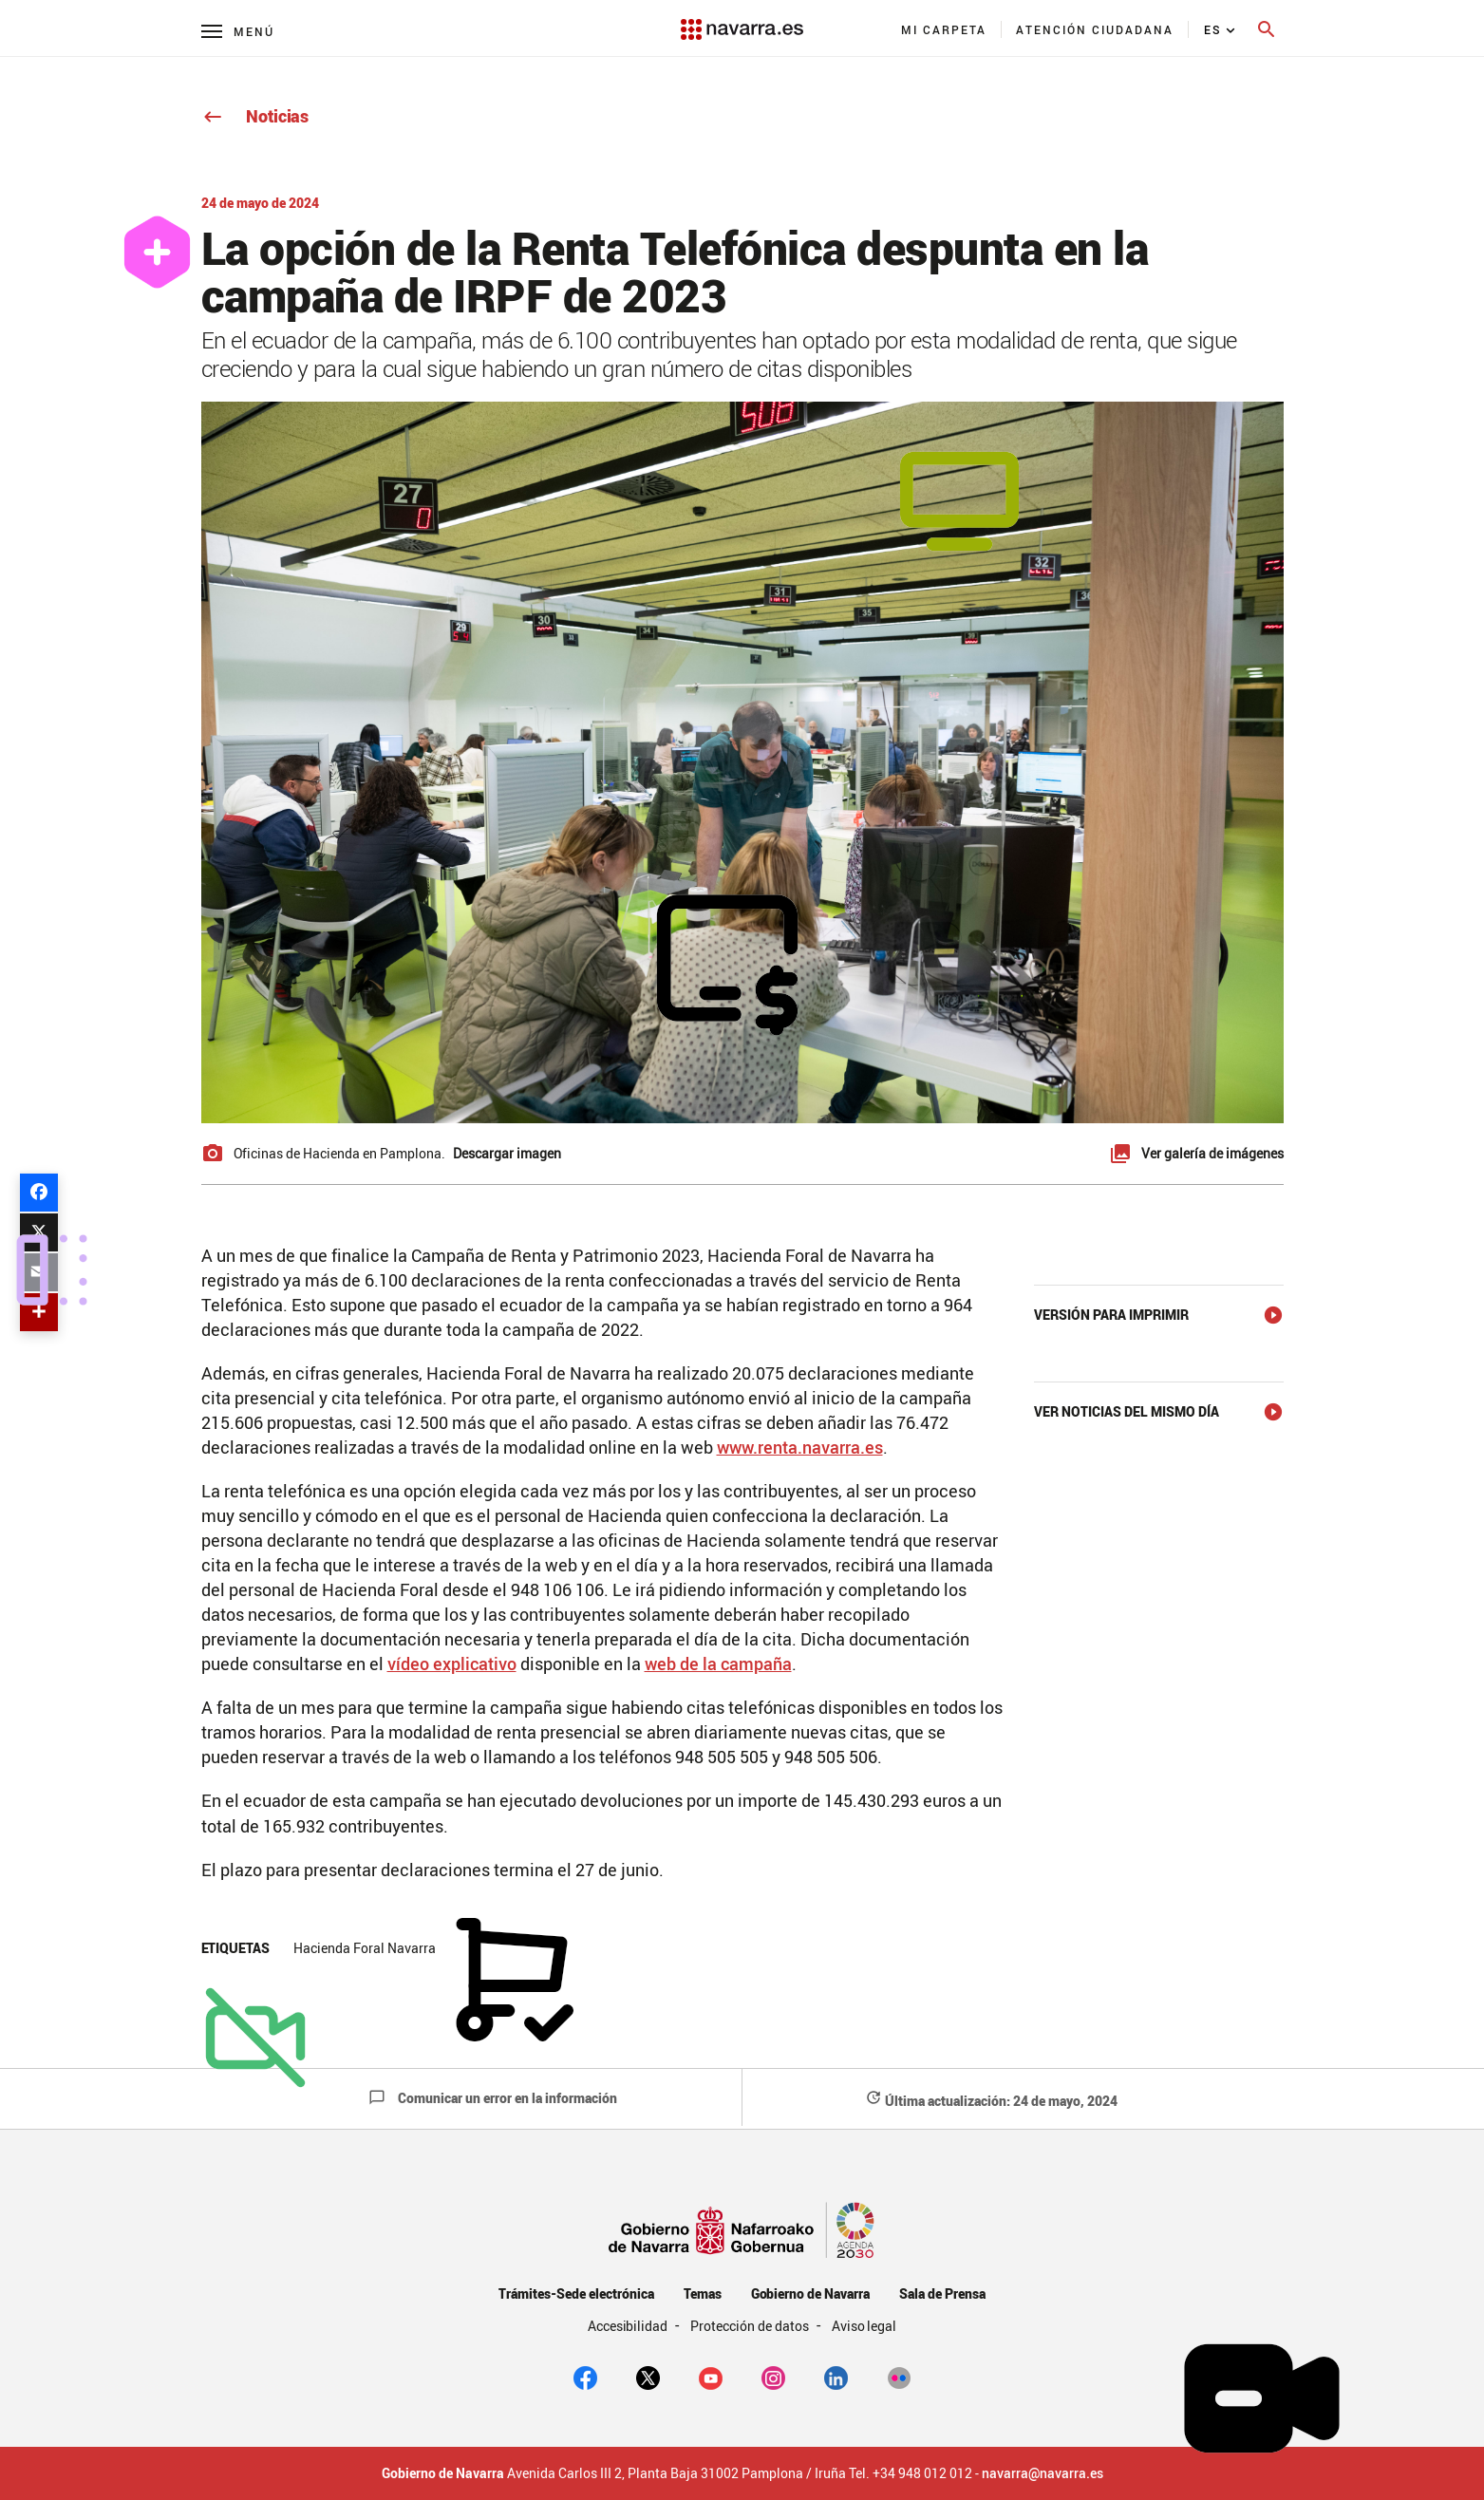 This screenshot has height=2500, width=1484. I want to click on remove video from playlist or queue, so click(1262, 2398).